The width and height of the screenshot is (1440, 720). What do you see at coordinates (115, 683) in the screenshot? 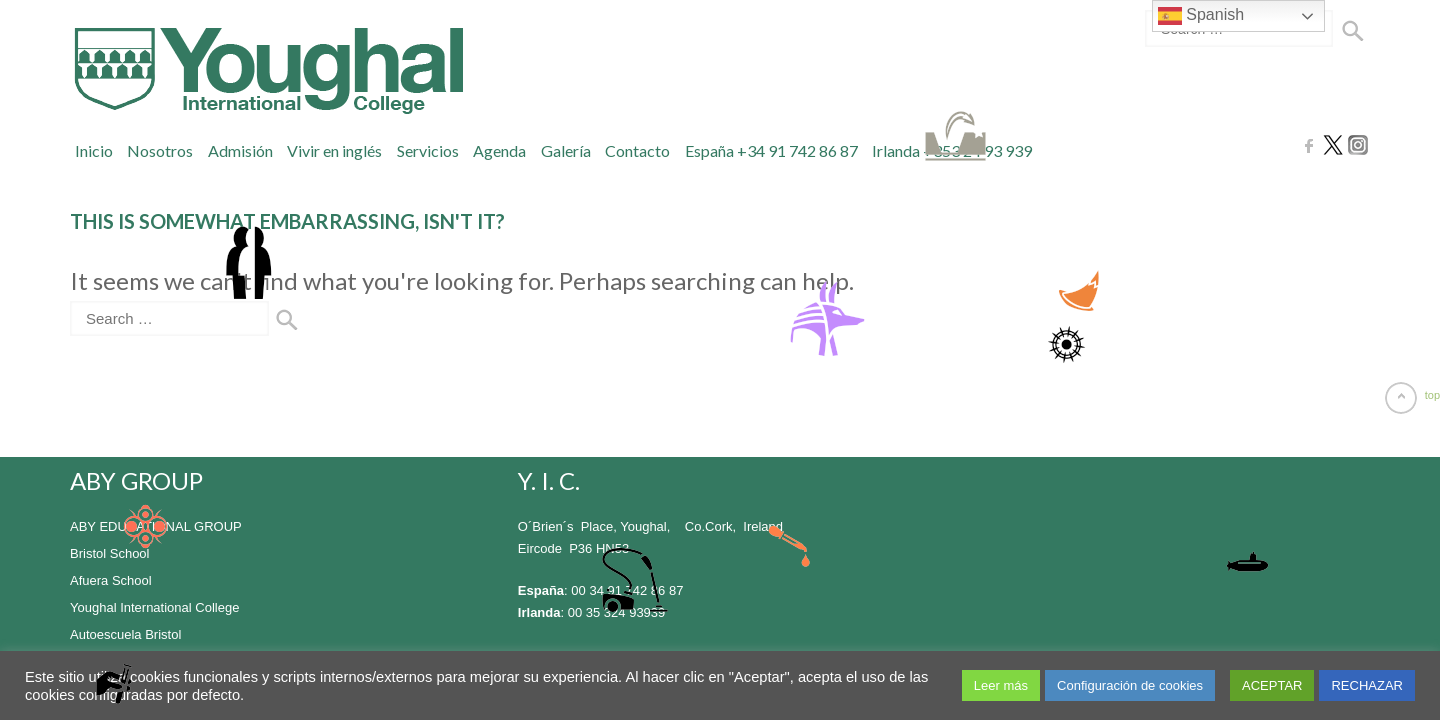
I see `conduct a science experiment or lab test` at bounding box center [115, 683].